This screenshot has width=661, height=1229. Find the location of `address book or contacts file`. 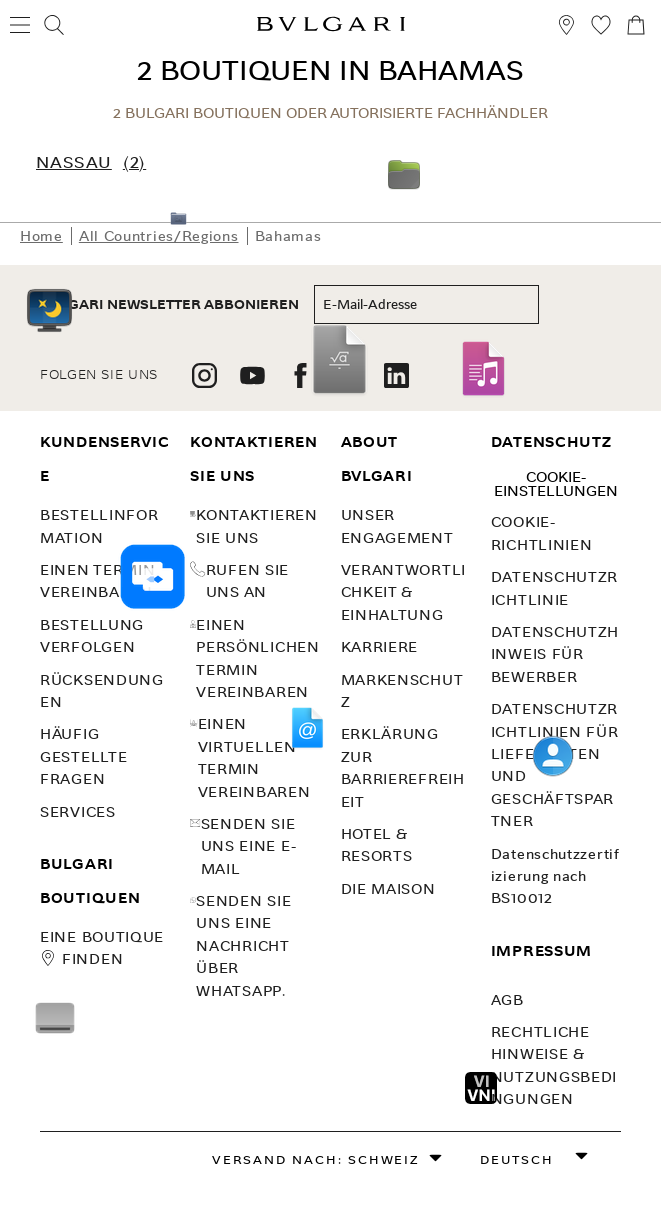

address book or contacts file is located at coordinates (307, 728).